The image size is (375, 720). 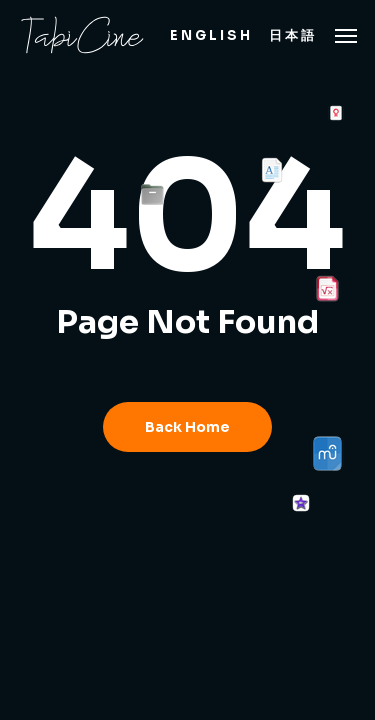 I want to click on open file manager application, so click(x=152, y=194).